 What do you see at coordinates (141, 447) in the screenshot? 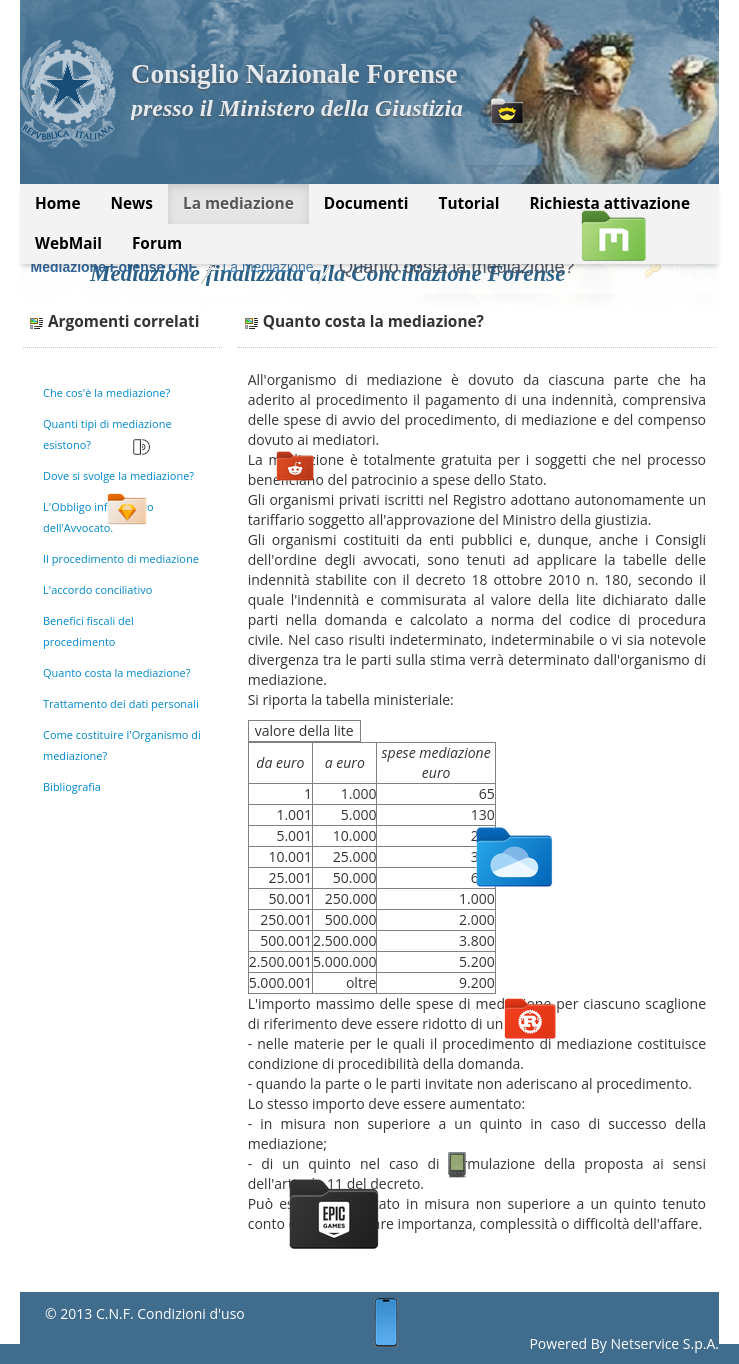
I see `view unplayed albums in your music library` at bounding box center [141, 447].